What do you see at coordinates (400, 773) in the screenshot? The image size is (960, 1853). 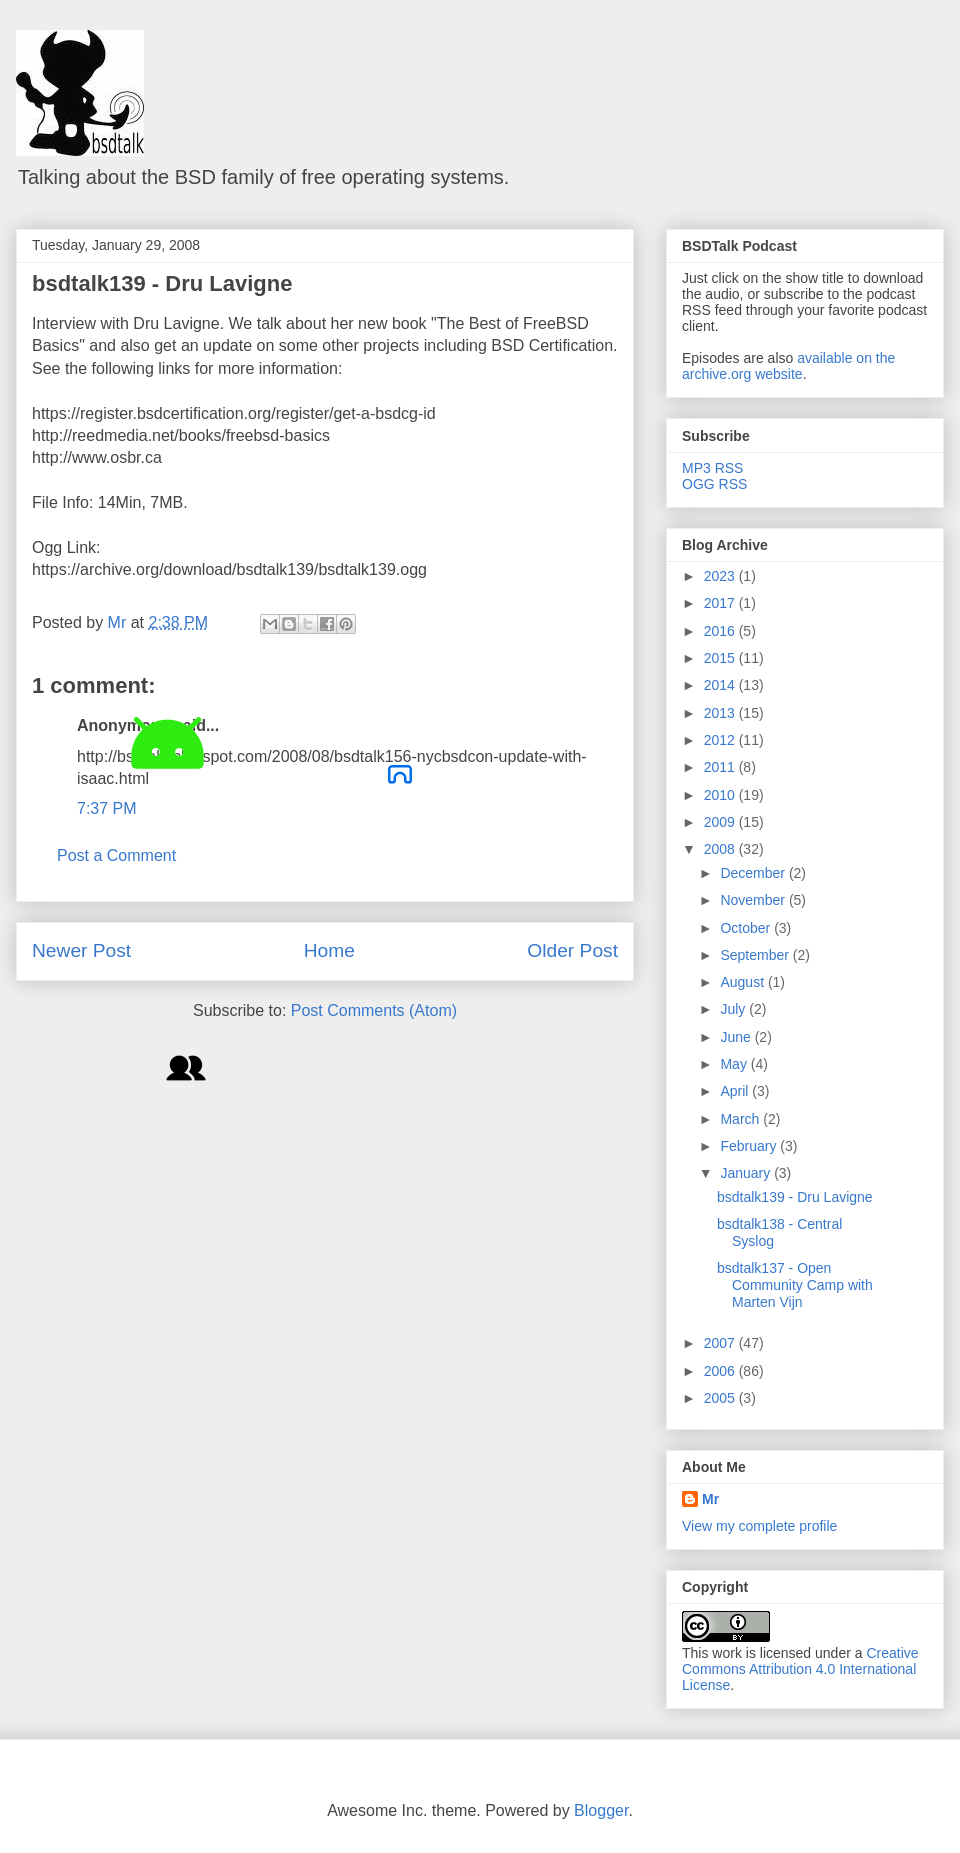 I see `view bridge or infrastructure information` at bounding box center [400, 773].